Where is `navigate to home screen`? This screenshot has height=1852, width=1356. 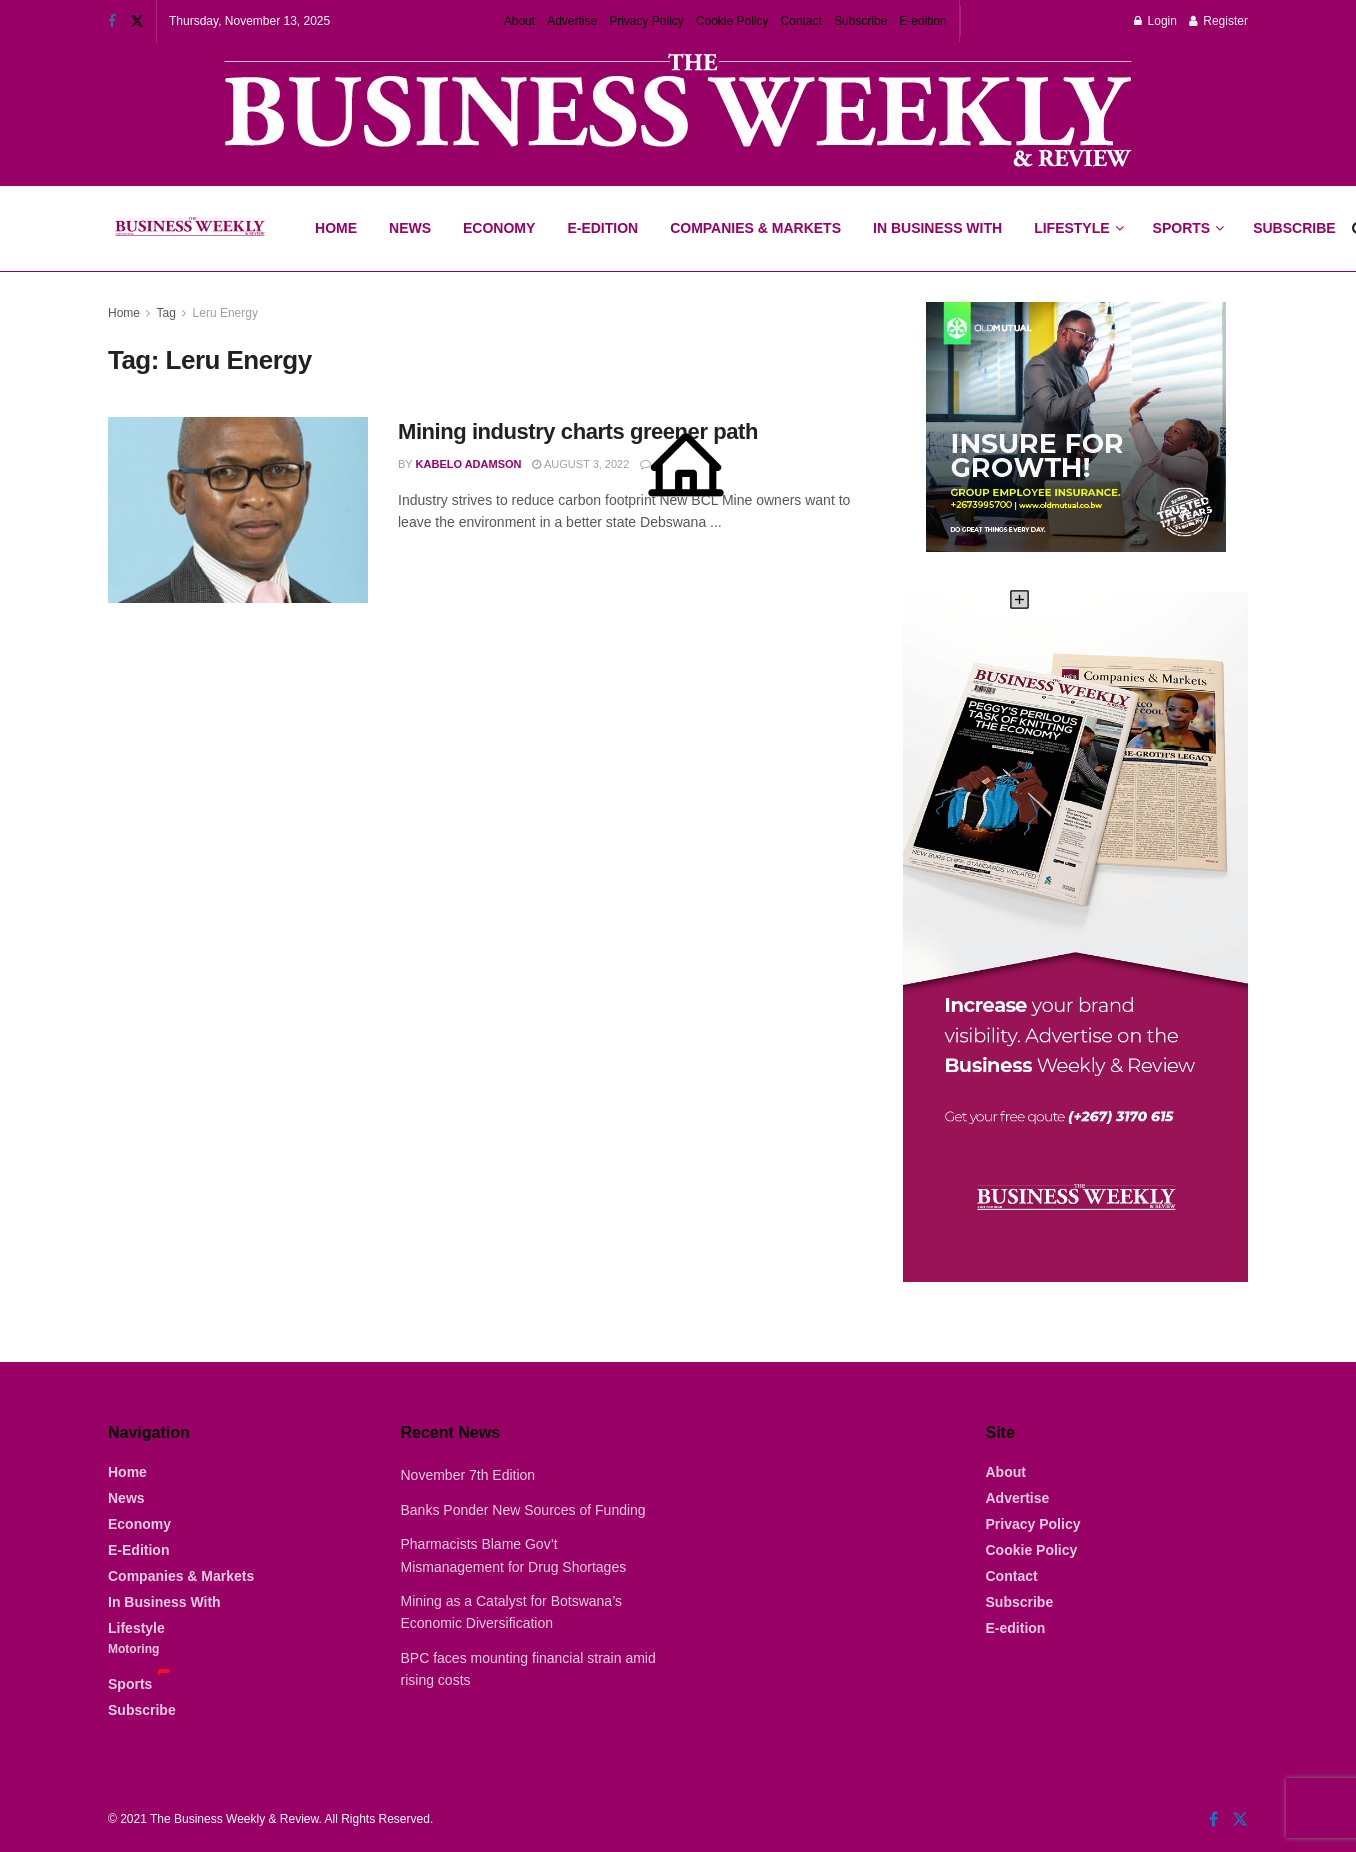 navigate to home screen is located at coordinates (686, 466).